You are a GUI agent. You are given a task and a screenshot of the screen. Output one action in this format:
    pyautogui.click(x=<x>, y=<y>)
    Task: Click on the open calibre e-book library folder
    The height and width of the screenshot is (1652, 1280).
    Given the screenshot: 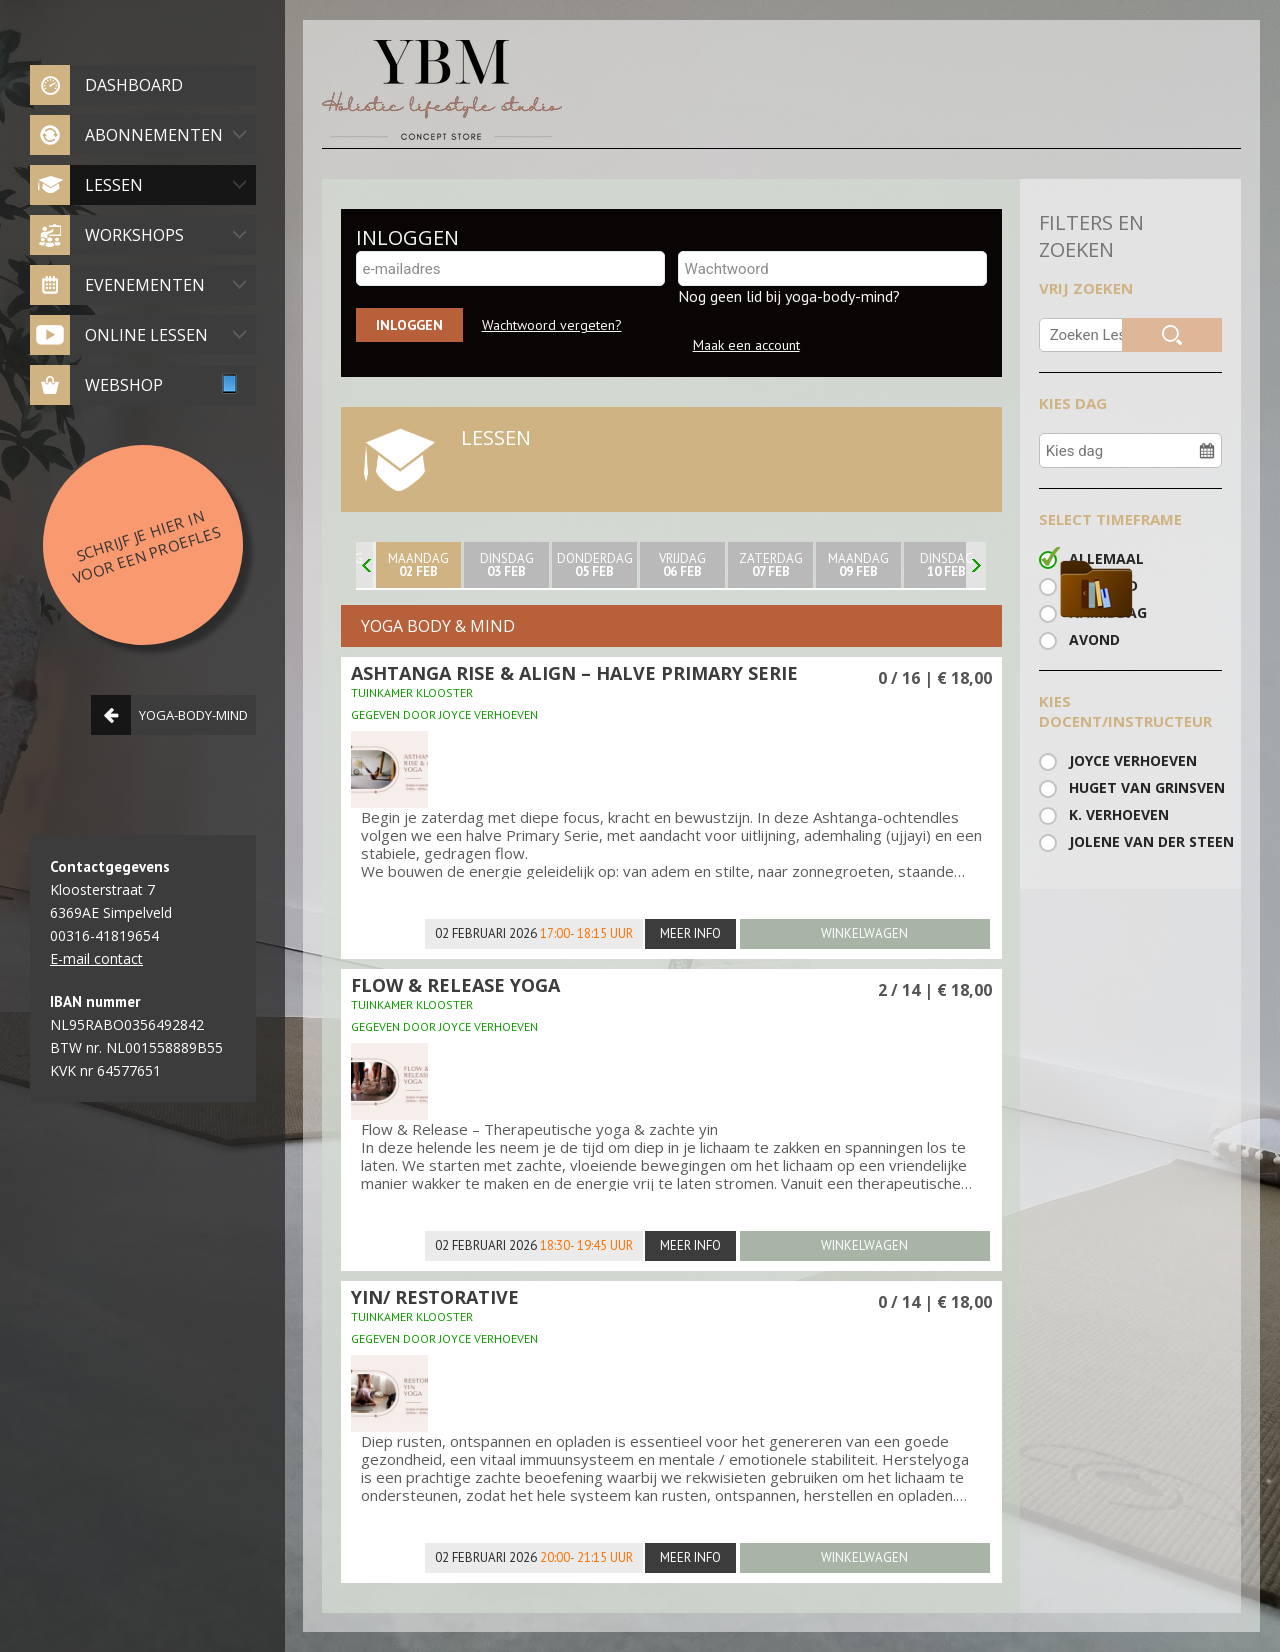 What is the action you would take?
    pyautogui.click(x=1096, y=591)
    